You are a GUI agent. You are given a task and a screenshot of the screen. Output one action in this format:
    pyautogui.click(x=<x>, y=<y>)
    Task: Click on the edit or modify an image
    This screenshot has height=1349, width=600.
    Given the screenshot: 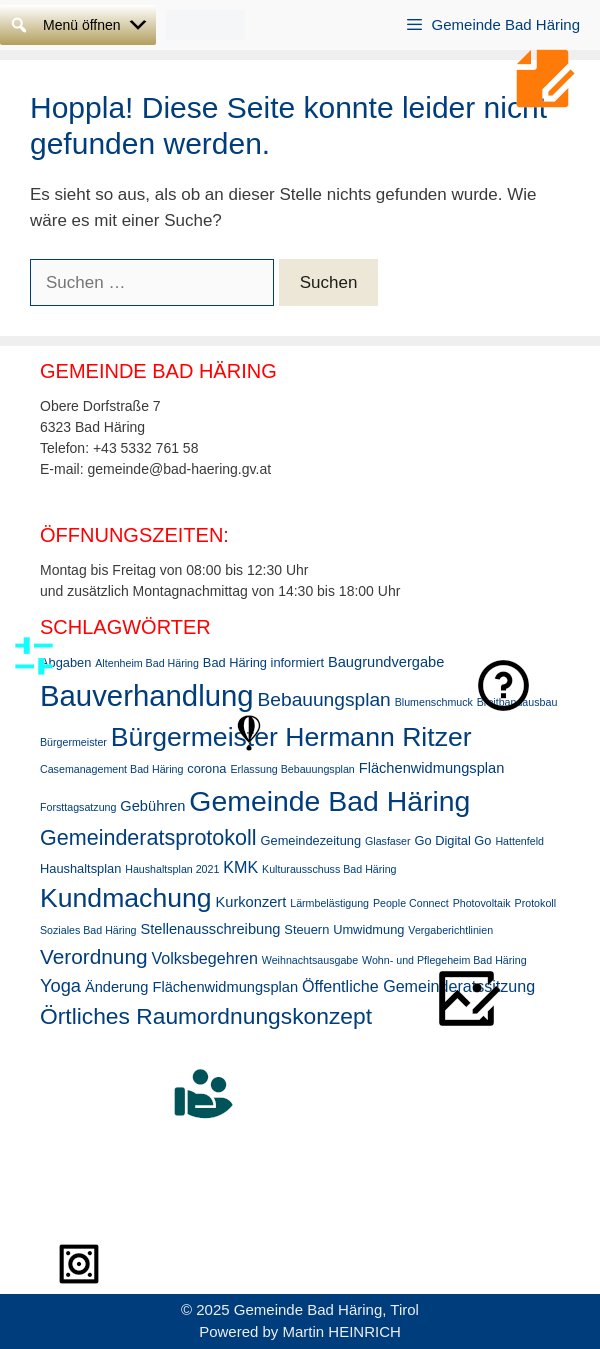 What is the action you would take?
    pyautogui.click(x=466, y=998)
    